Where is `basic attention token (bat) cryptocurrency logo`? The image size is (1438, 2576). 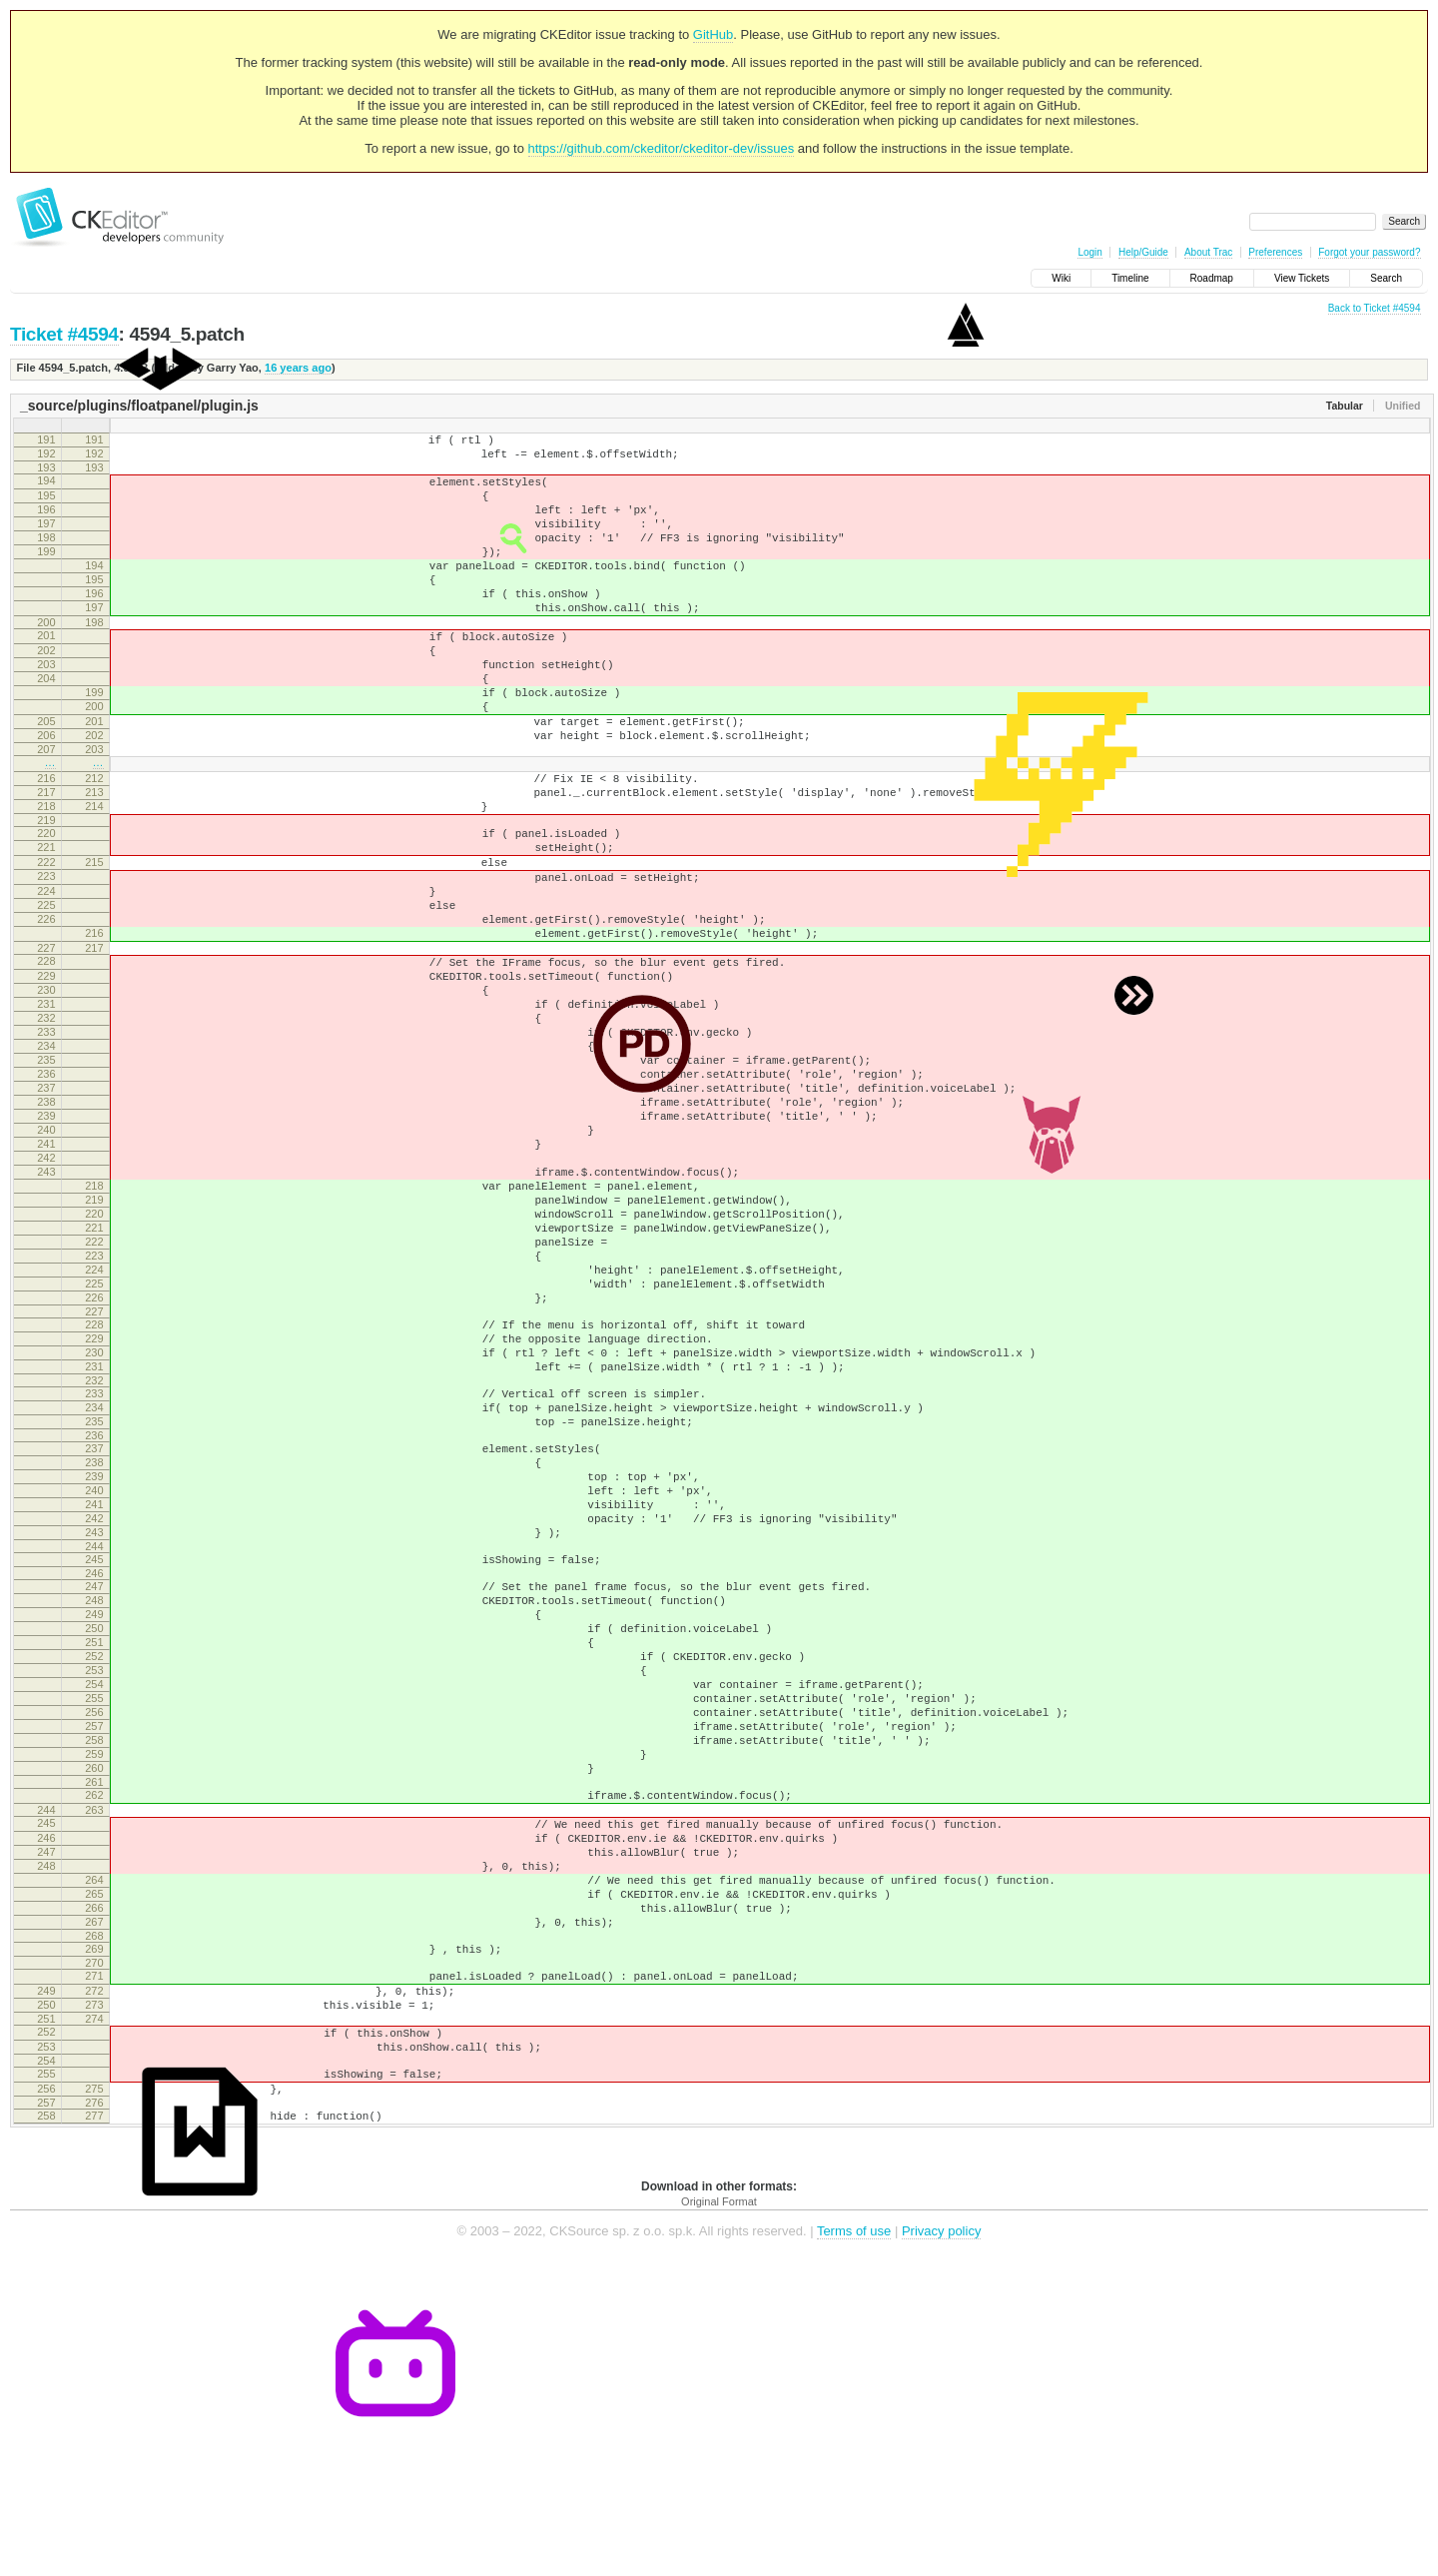 basic attention token (bat) cryptocurrency logo is located at coordinates (160, 369).